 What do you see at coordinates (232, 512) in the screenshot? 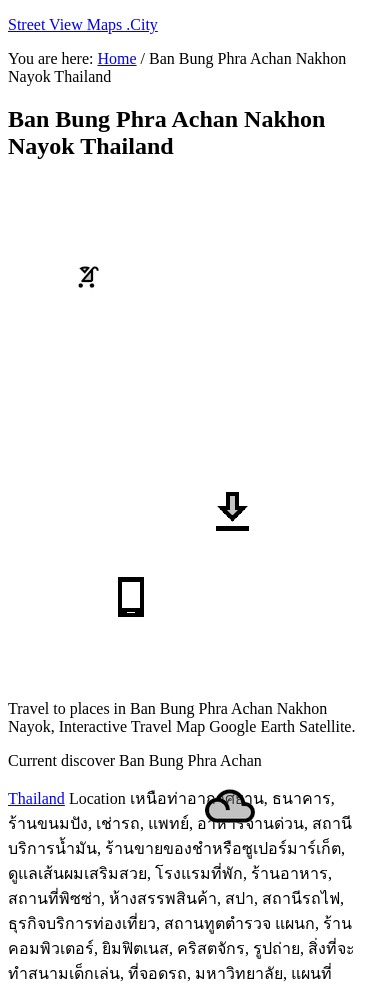
I see `download a file or content` at bounding box center [232, 512].